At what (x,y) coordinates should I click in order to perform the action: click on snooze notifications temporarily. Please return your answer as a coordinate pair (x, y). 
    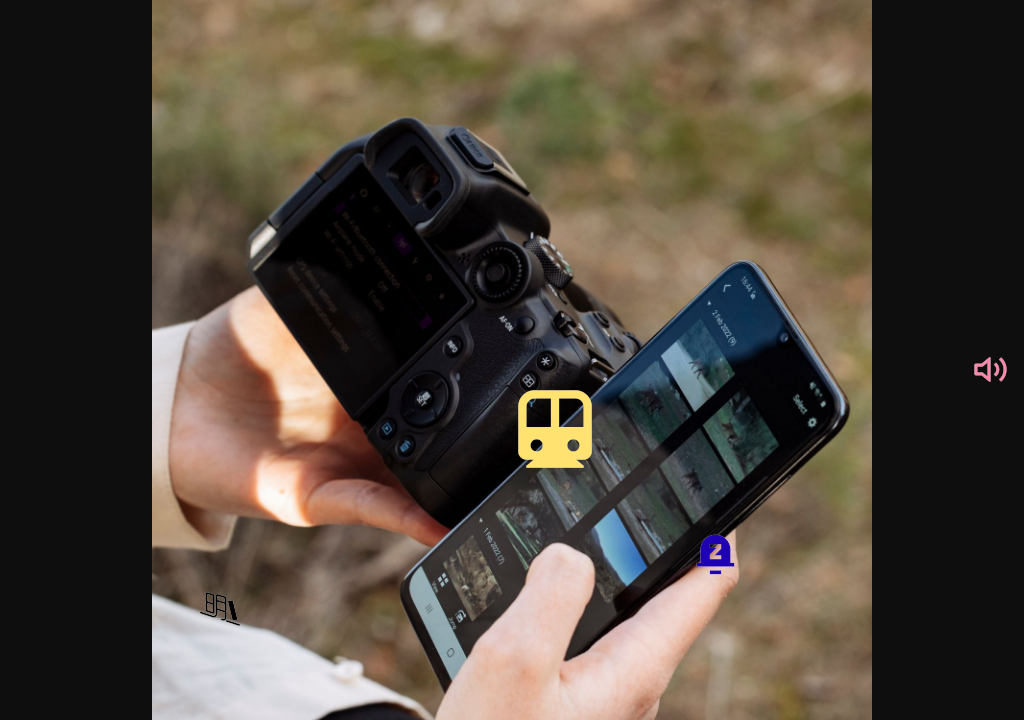
    Looking at the image, I should click on (715, 553).